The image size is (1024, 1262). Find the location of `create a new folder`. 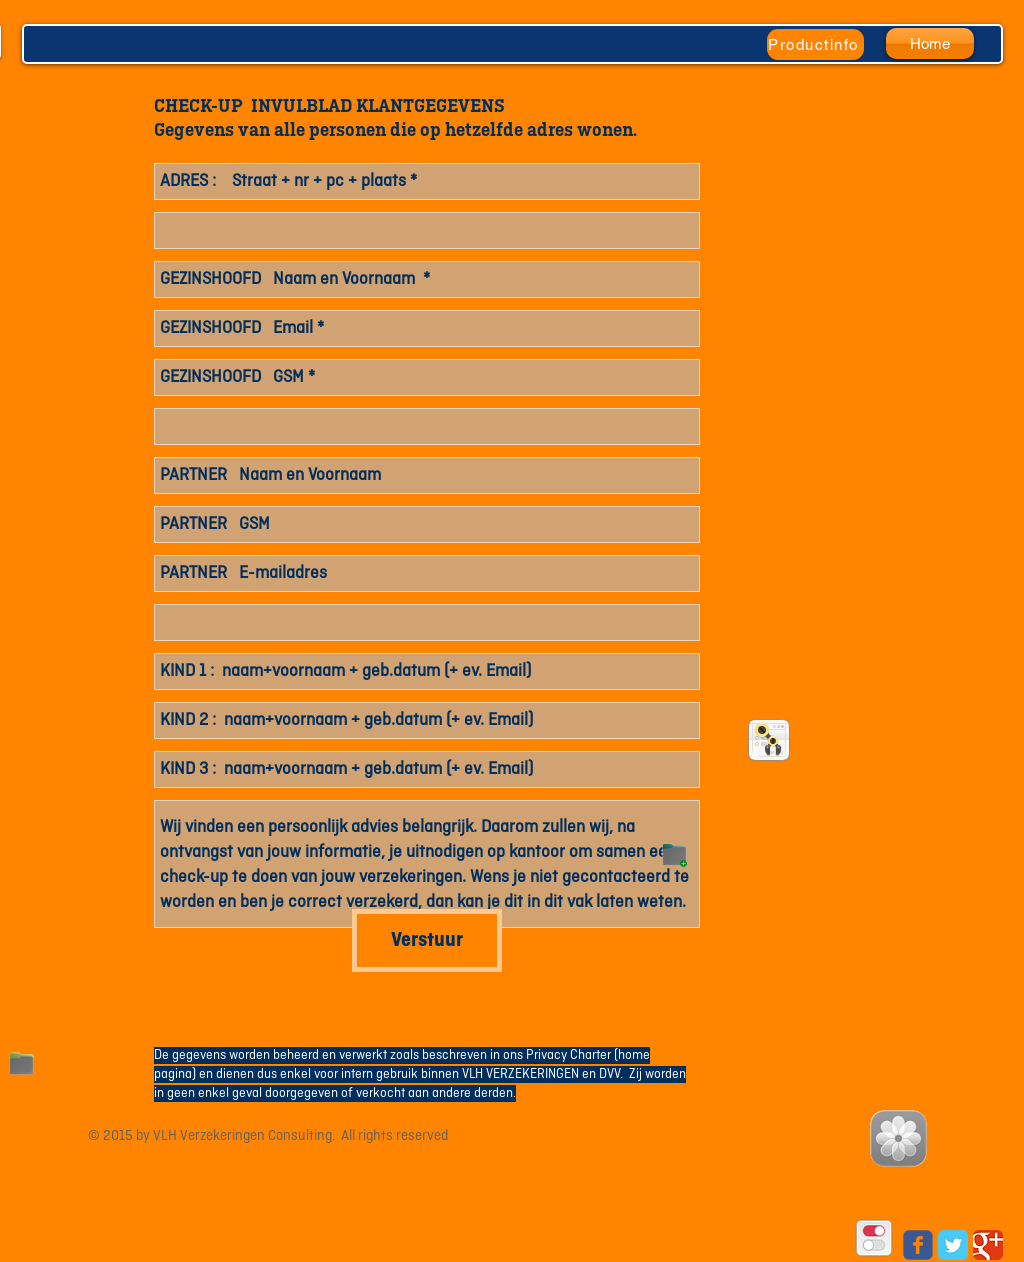

create a new folder is located at coordinates (674, 854).